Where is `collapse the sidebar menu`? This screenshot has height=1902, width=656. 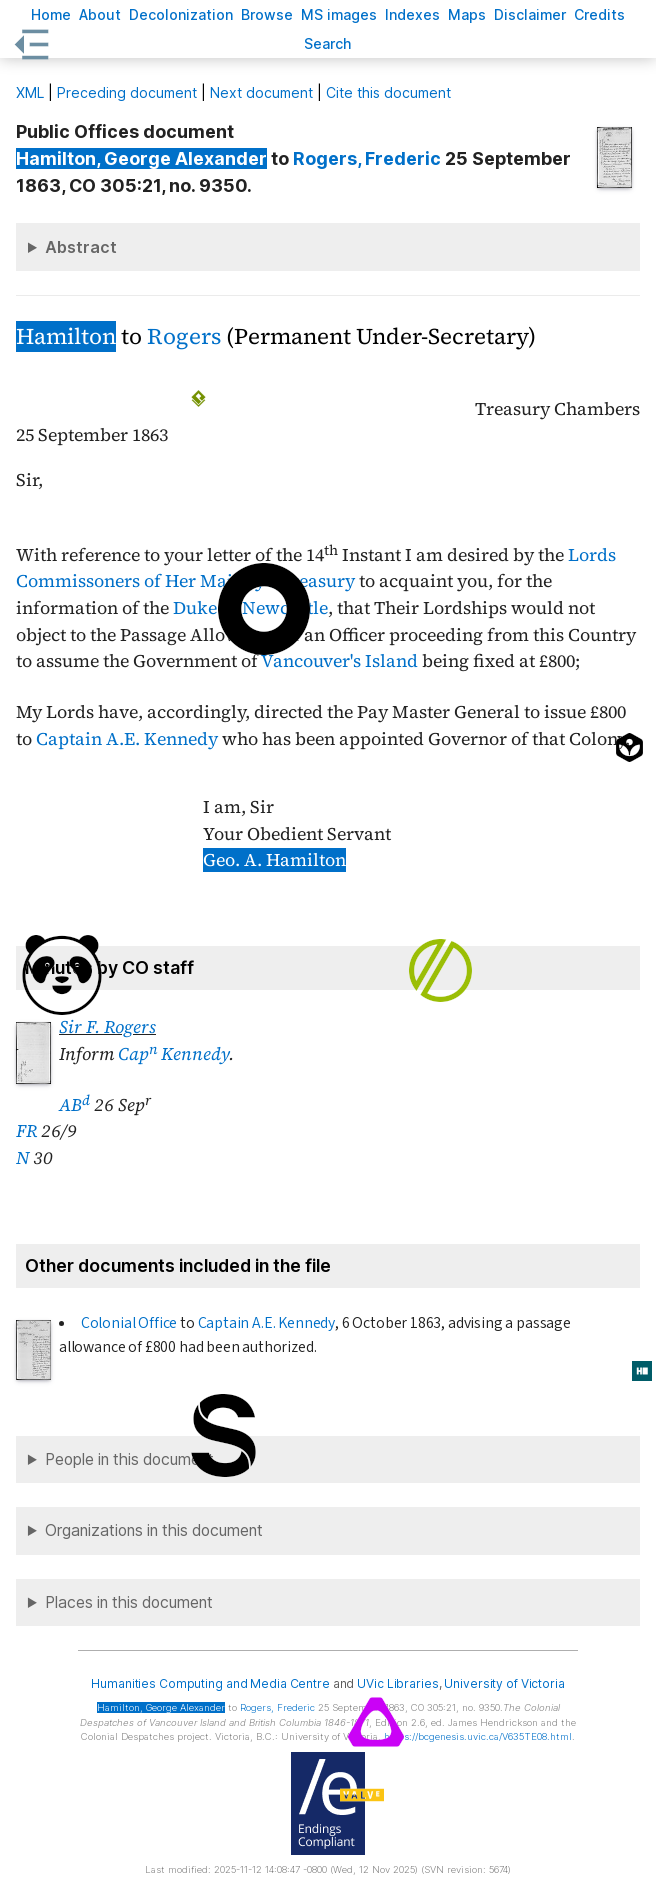 collapse the sidebar menu is located at coordinates (31, 44).